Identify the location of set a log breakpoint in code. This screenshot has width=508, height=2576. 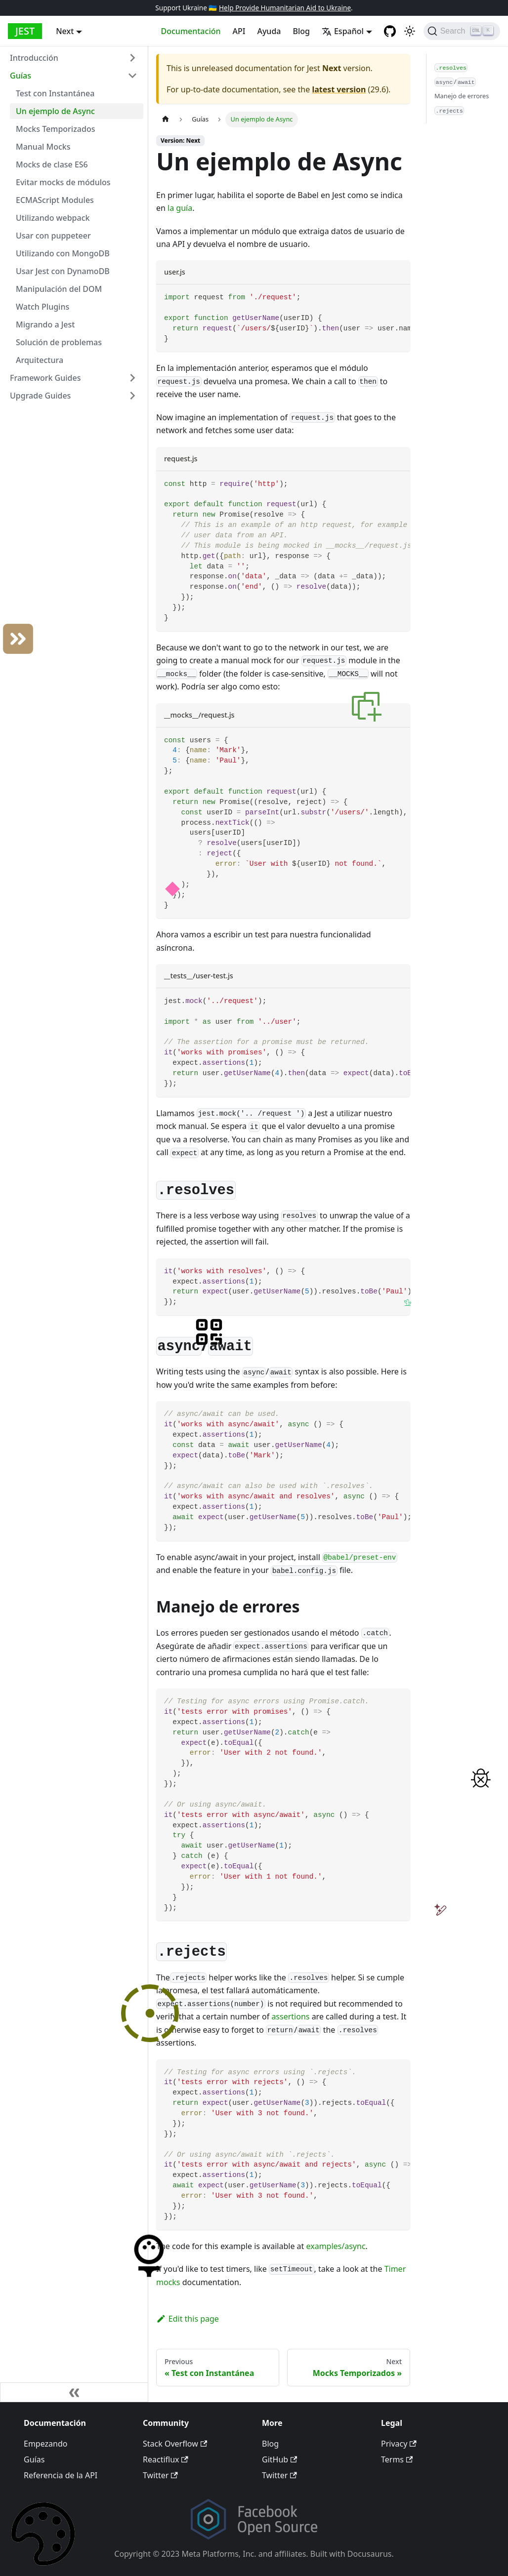
(172, 889).